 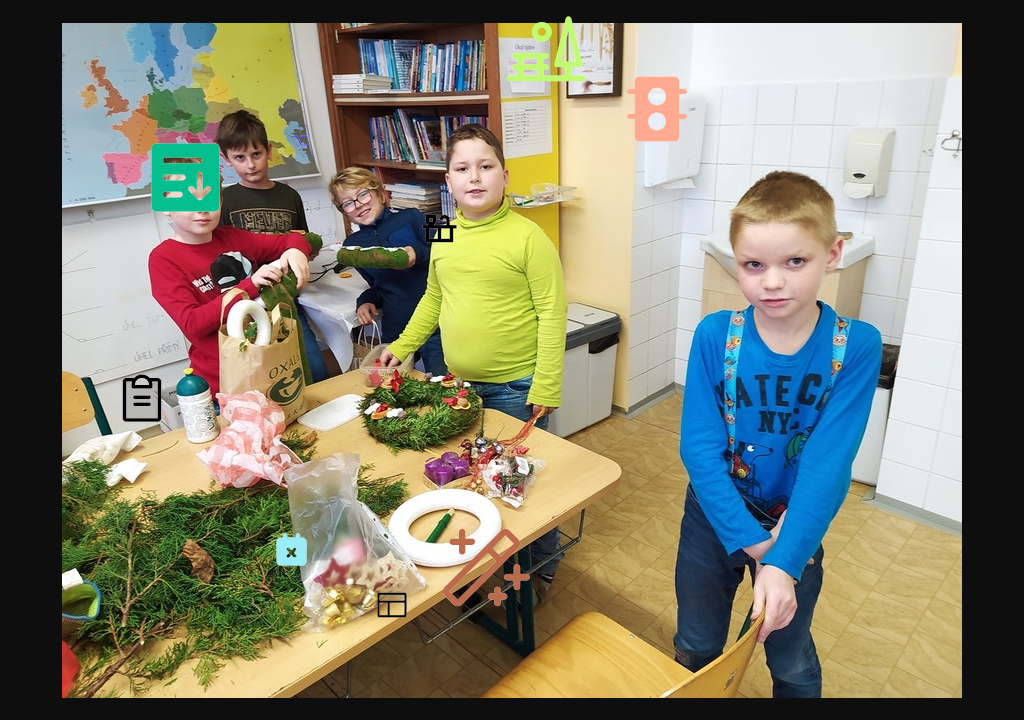 What do you see at coordinates (431, 456) in the screenshot?
I see `navigate to the next item or page` at bounding box center [431, 456].